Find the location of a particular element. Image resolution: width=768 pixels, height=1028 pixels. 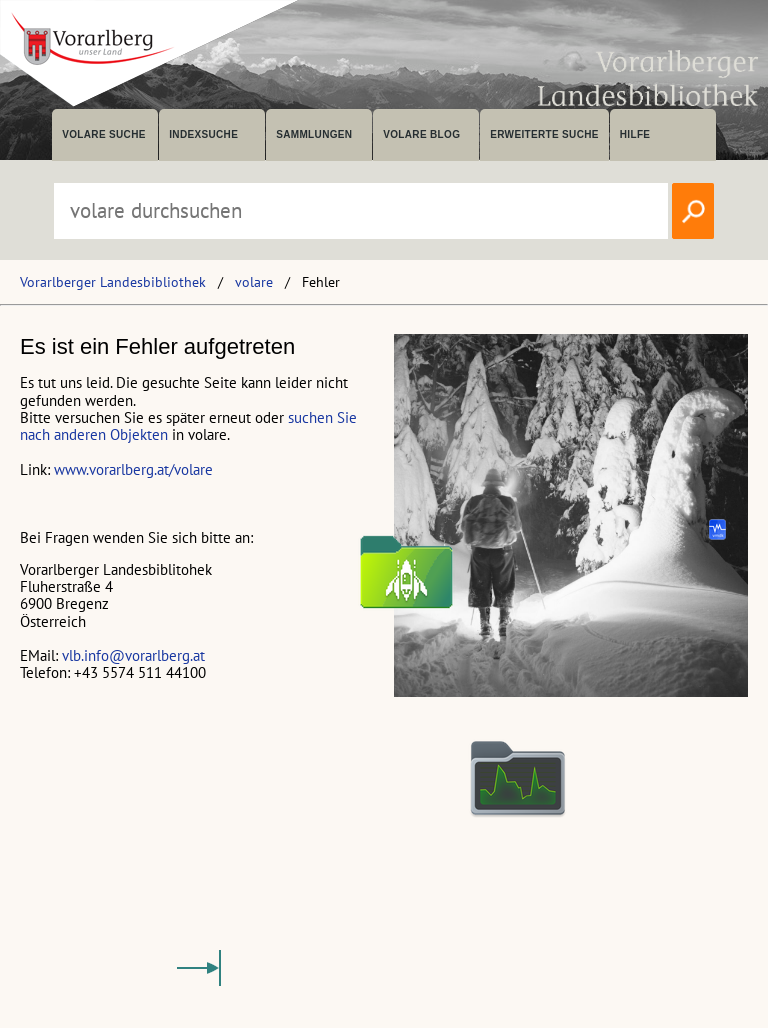

open task manager files folder is located at coordinates (517, 780).